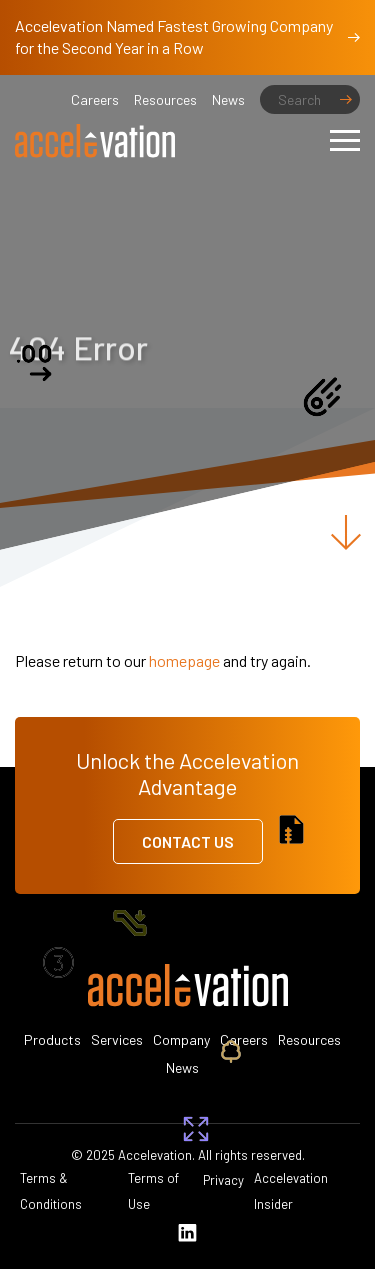  Describe the element at coordinates (58, 962) in the screenshot. I see `indicates step three in a multi-step process` at that location.